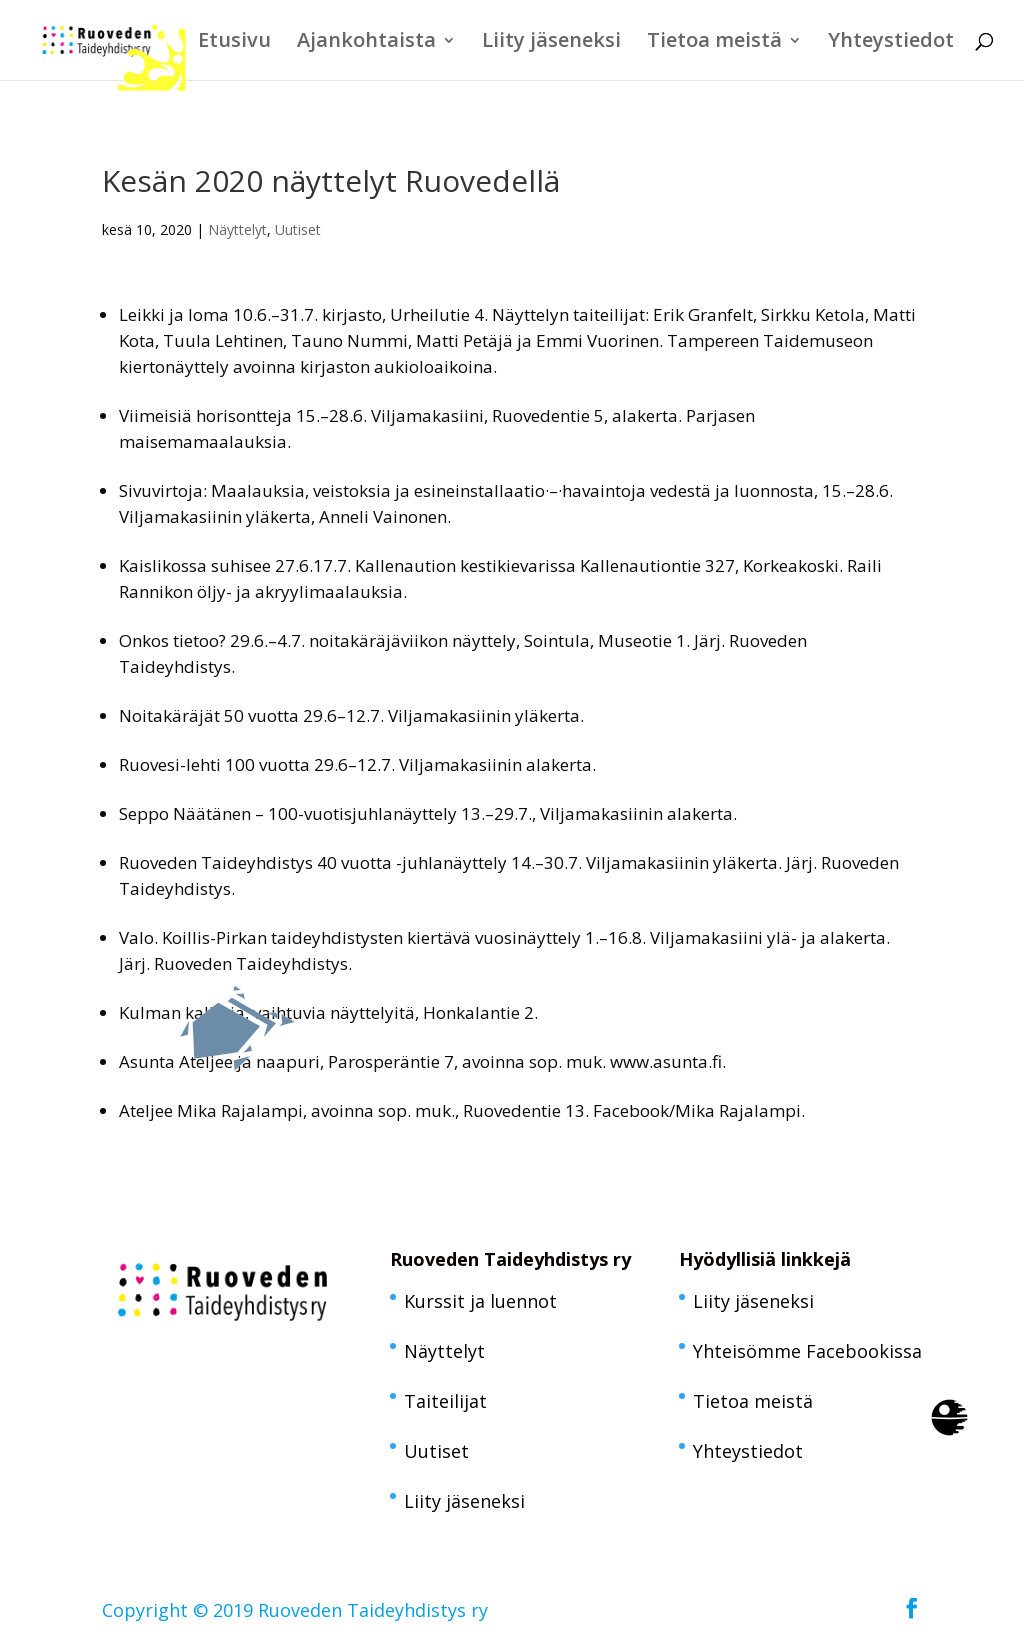  I want to click on Death Star icon from Star Wars franchise, so click(949, 1417).